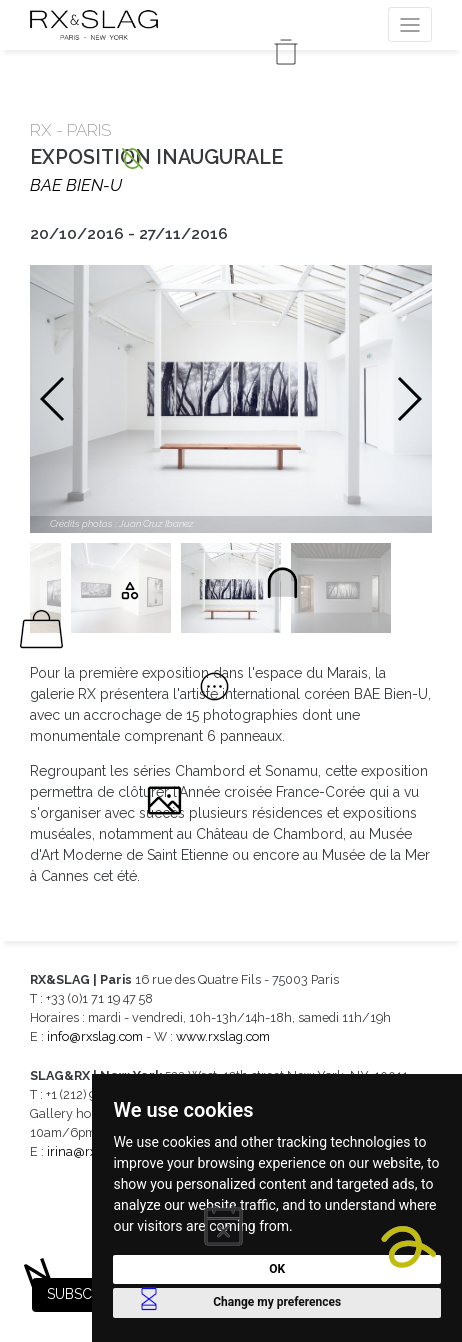  I want to click on indicates time is running low, so click(149, 1299).